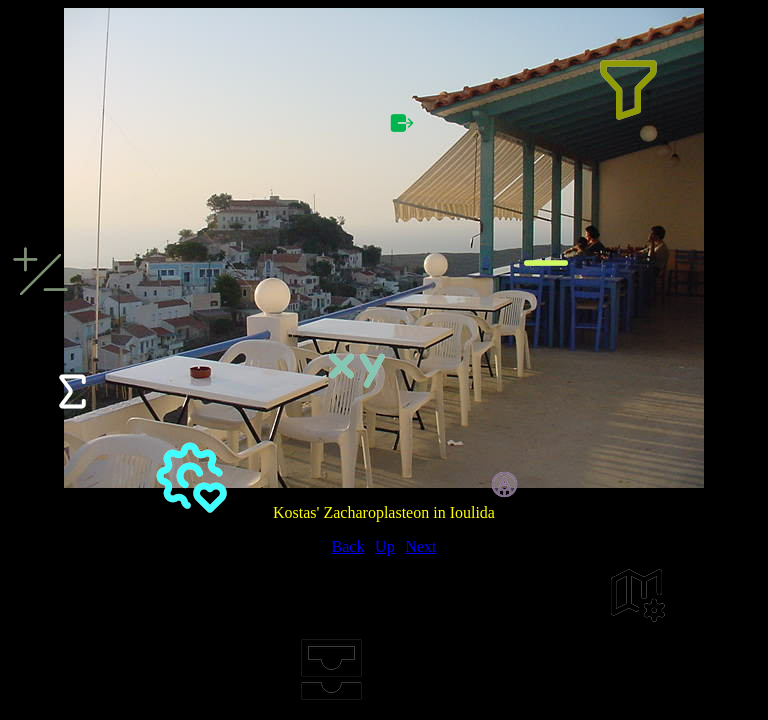  I want to click on customize your favorites or liked items settings, so click(190, 476).